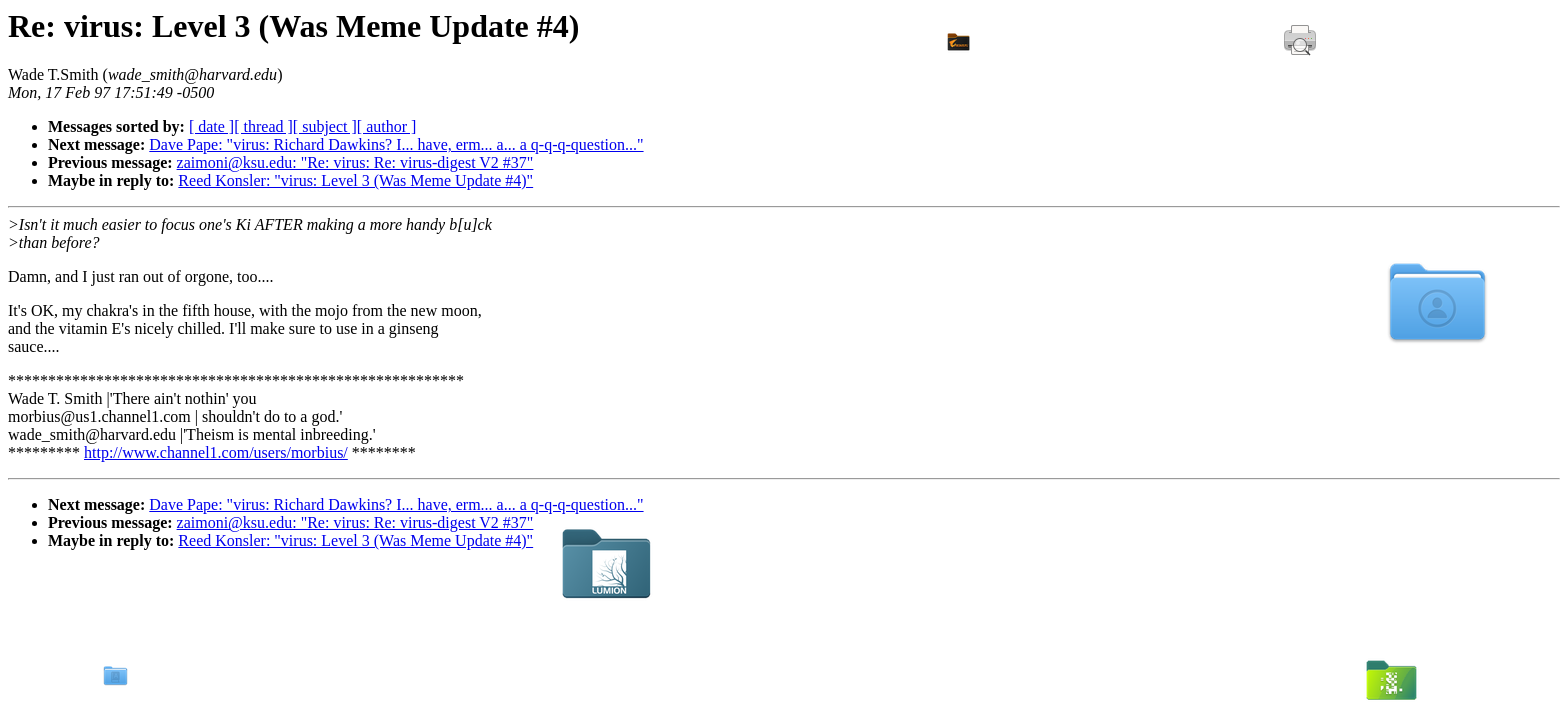  Describe the element at coordinates (1391, 681) in the screenshot. I see `open your GameJolt games folder` at that location.